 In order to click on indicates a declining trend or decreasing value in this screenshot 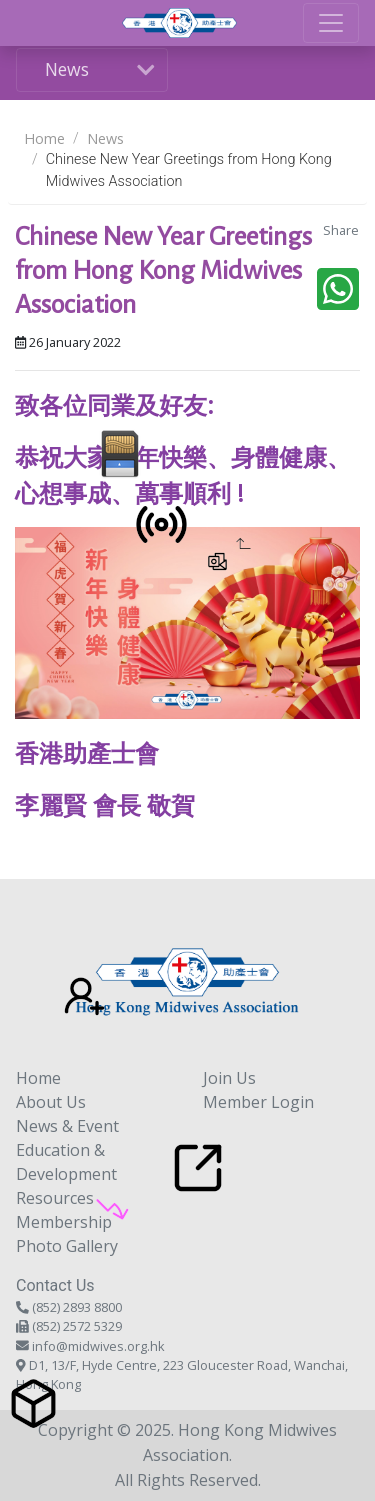, I will do `click(112, 1209)`.